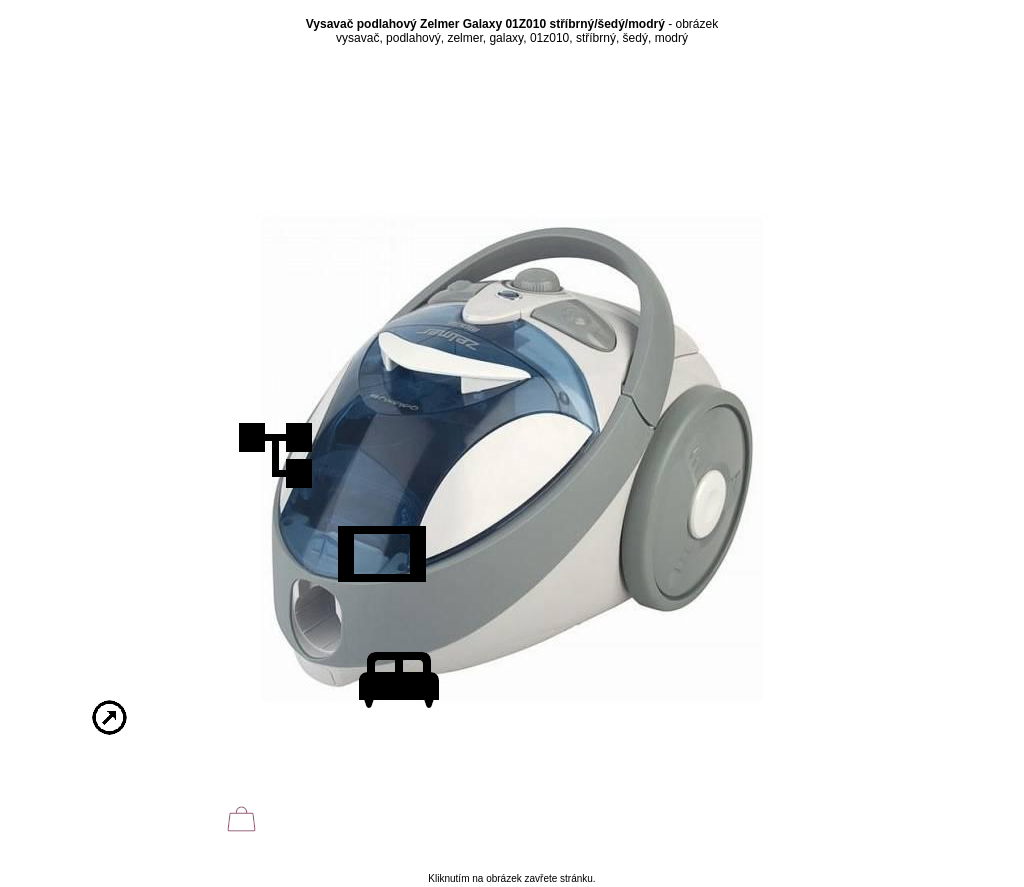  I want to click on view hotel room or accommodation options, so click(399, 680).